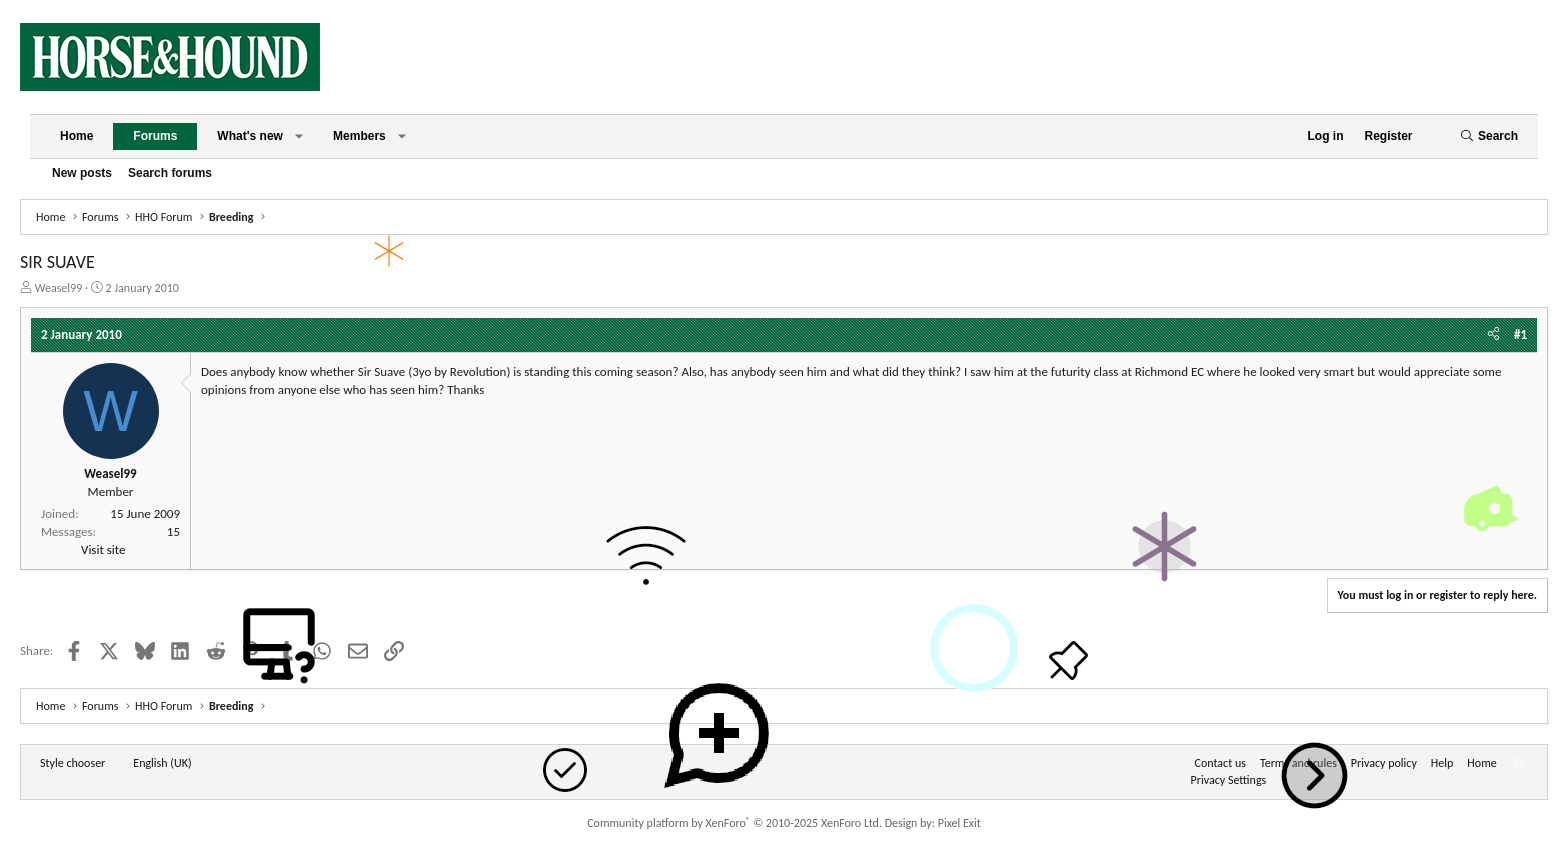 The height and width of the screenshot is (847, 1568). I want to click on pin an item to keep it visible, so click(1067, 662).